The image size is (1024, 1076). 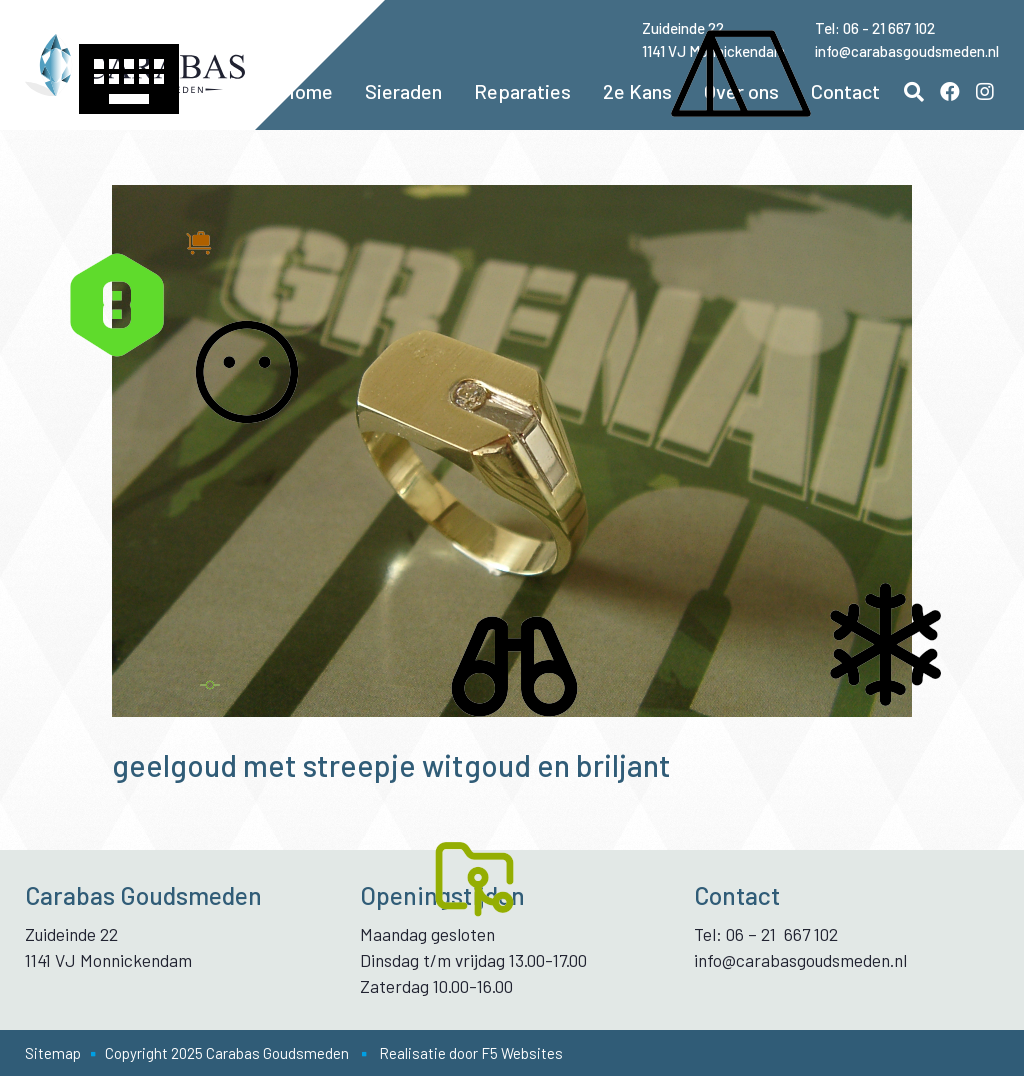 I want to click on search or explore content, so click(x=514, y=666).